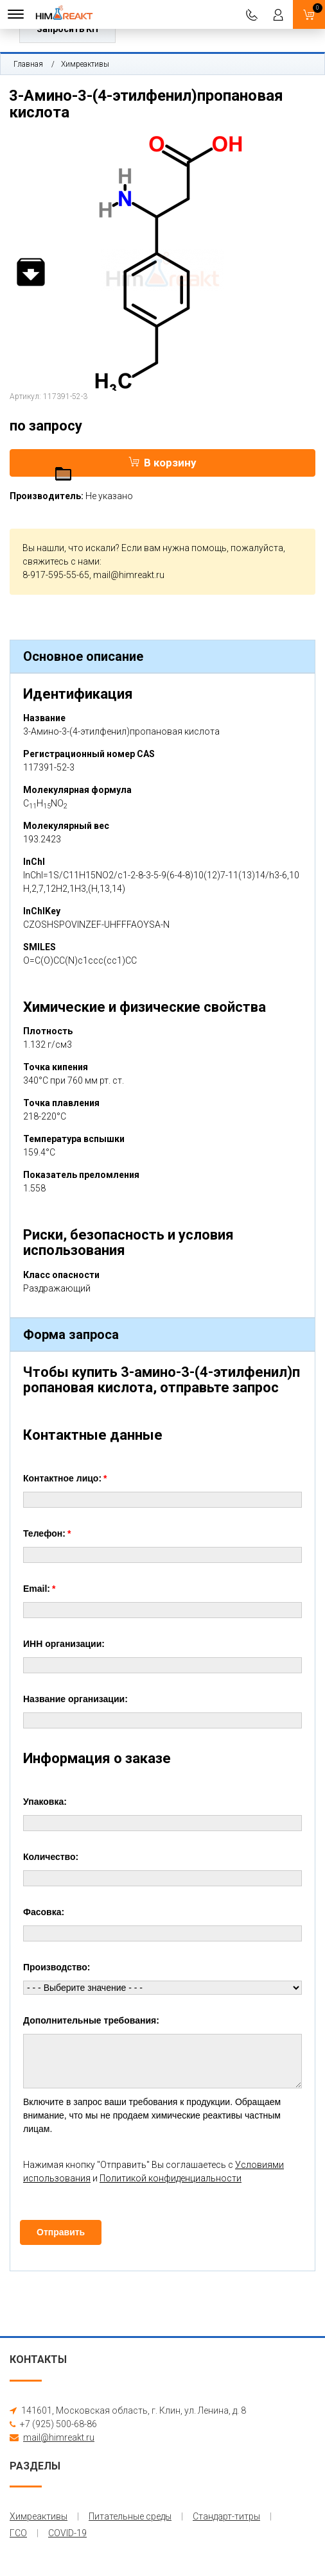 The width and height of the screenshot is (325, 2576). I want to click on archive selected items, so click(31, 272).